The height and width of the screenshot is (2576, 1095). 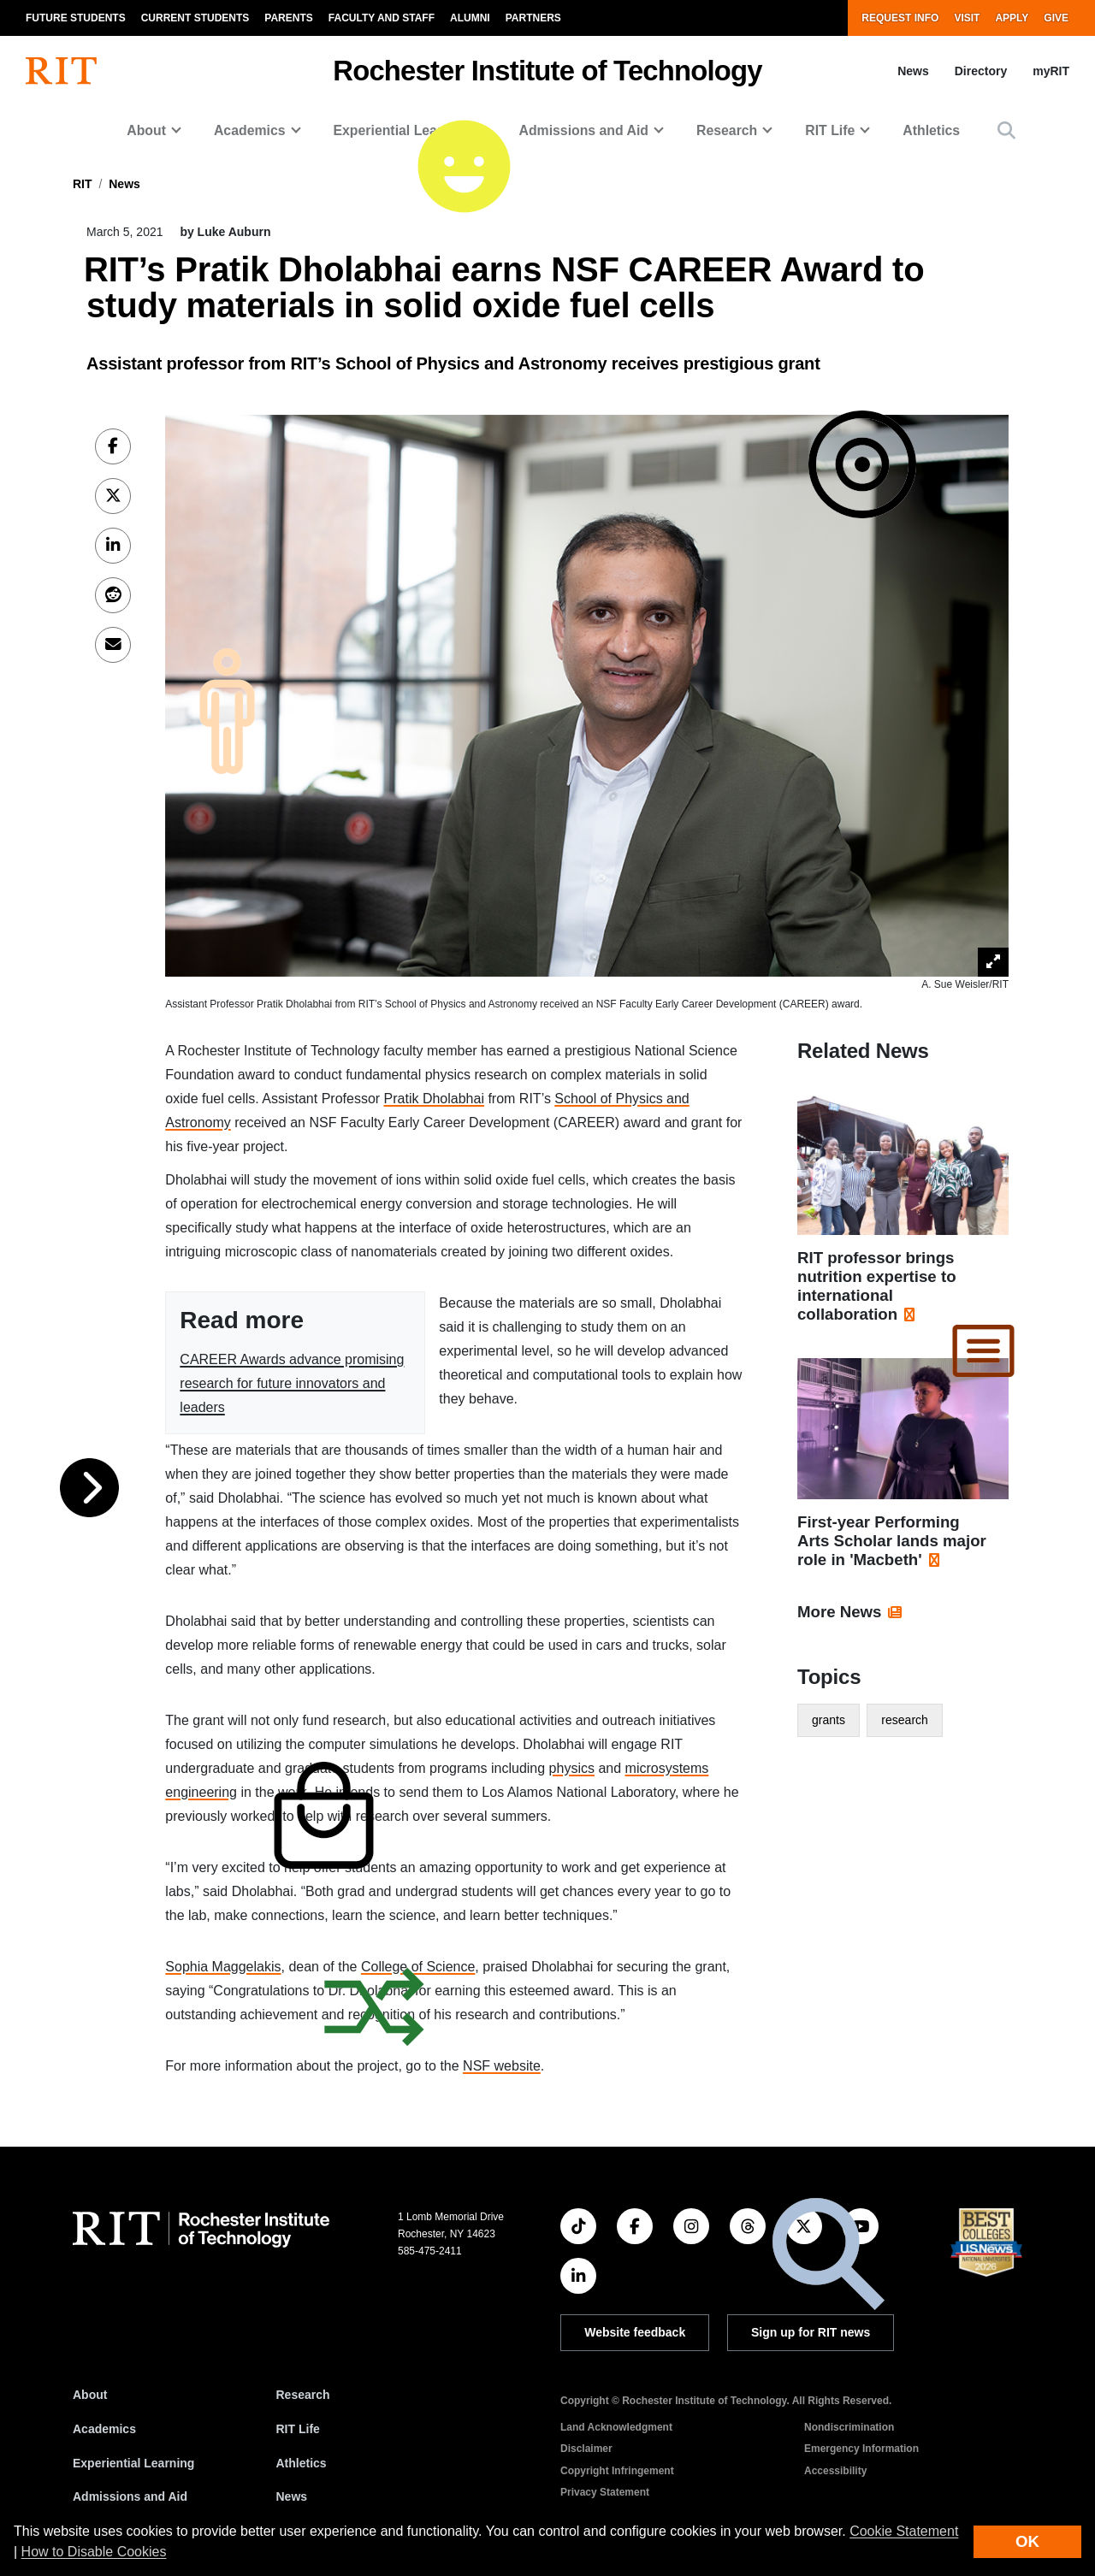 What do you see at coordinates (464, 166) in the screenshot?
I see `rate your experience positively` at bounding box center [464, 166].